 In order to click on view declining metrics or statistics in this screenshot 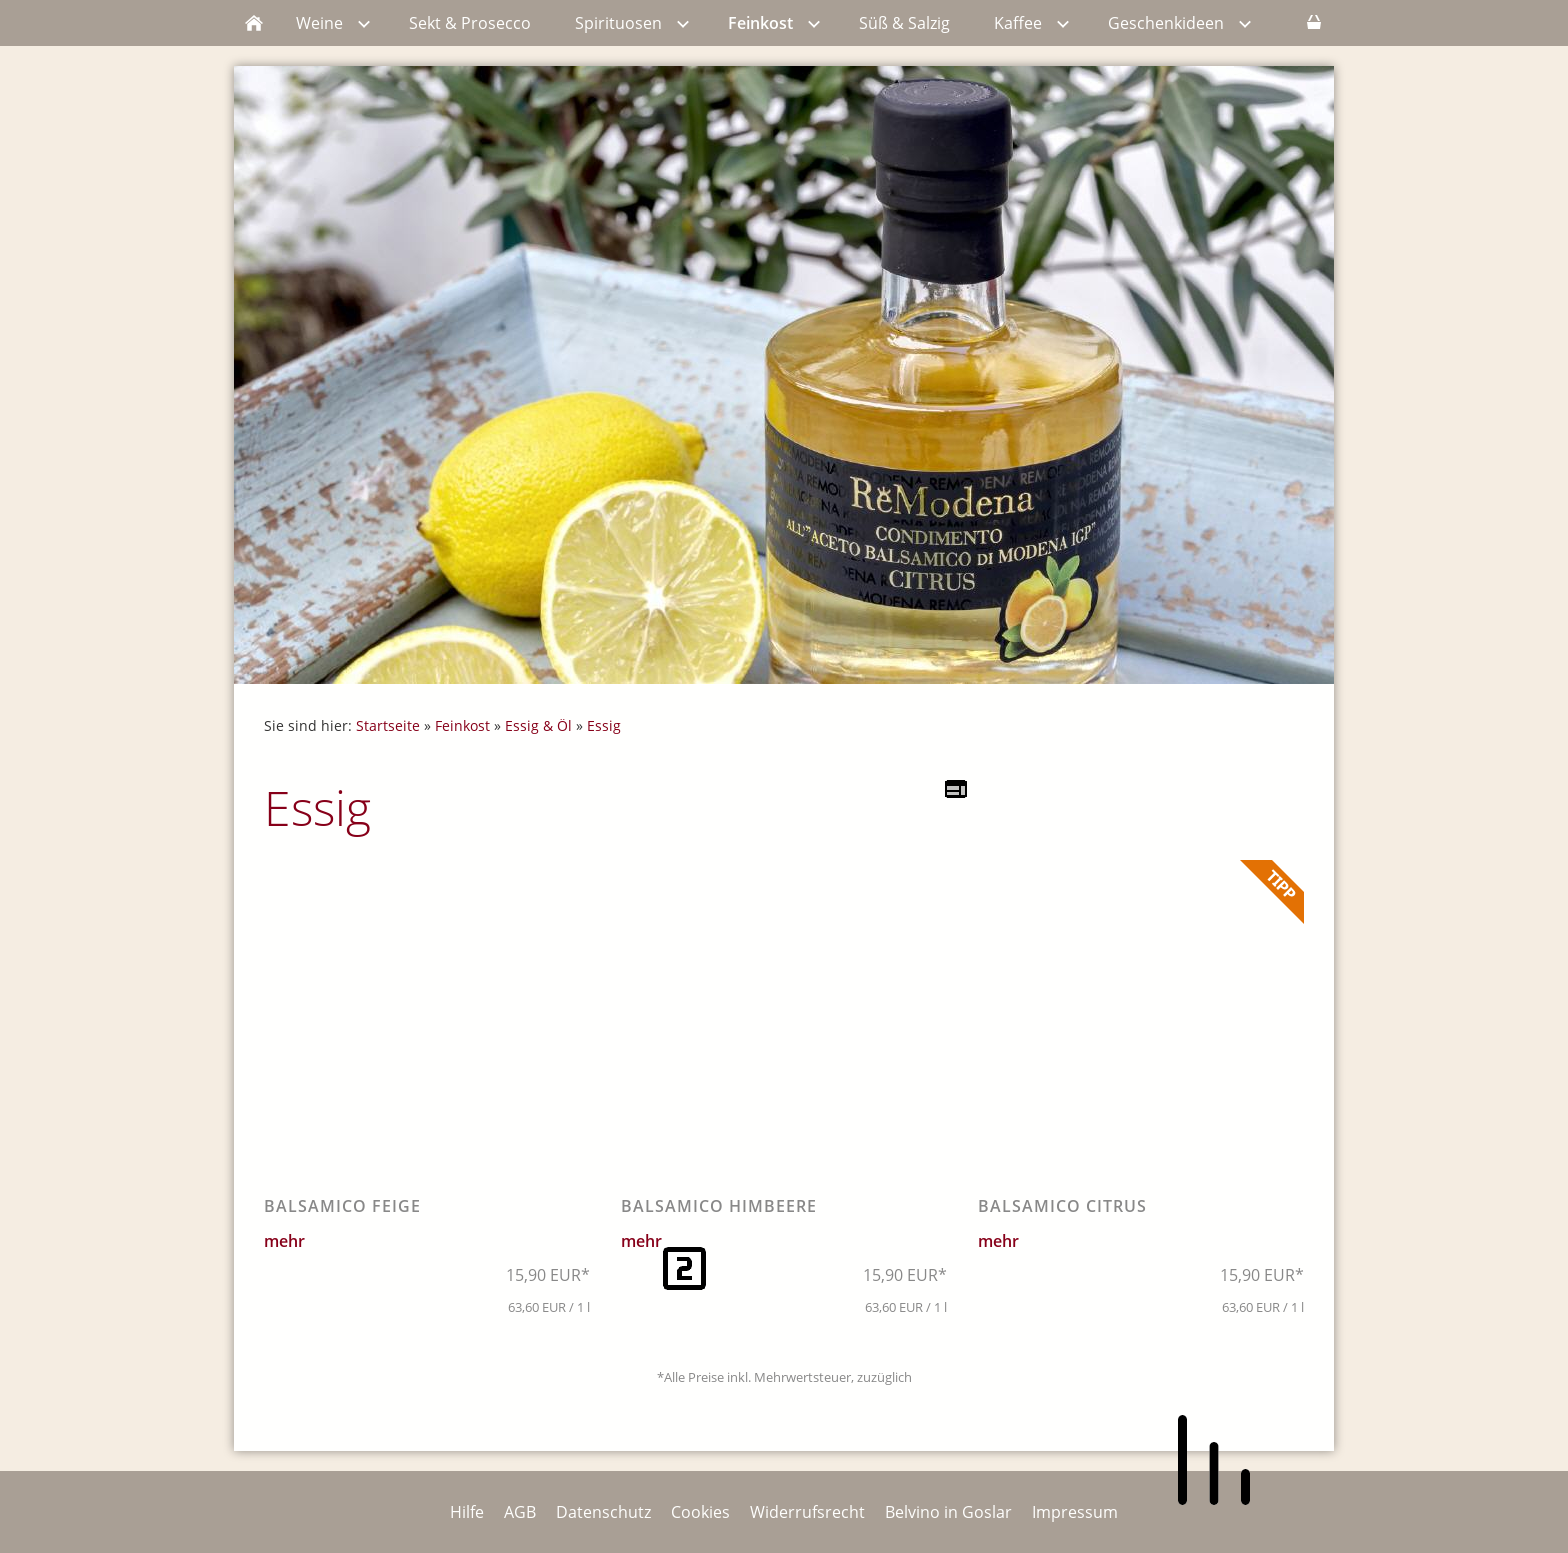, I will do `click(1214, 1460)`.